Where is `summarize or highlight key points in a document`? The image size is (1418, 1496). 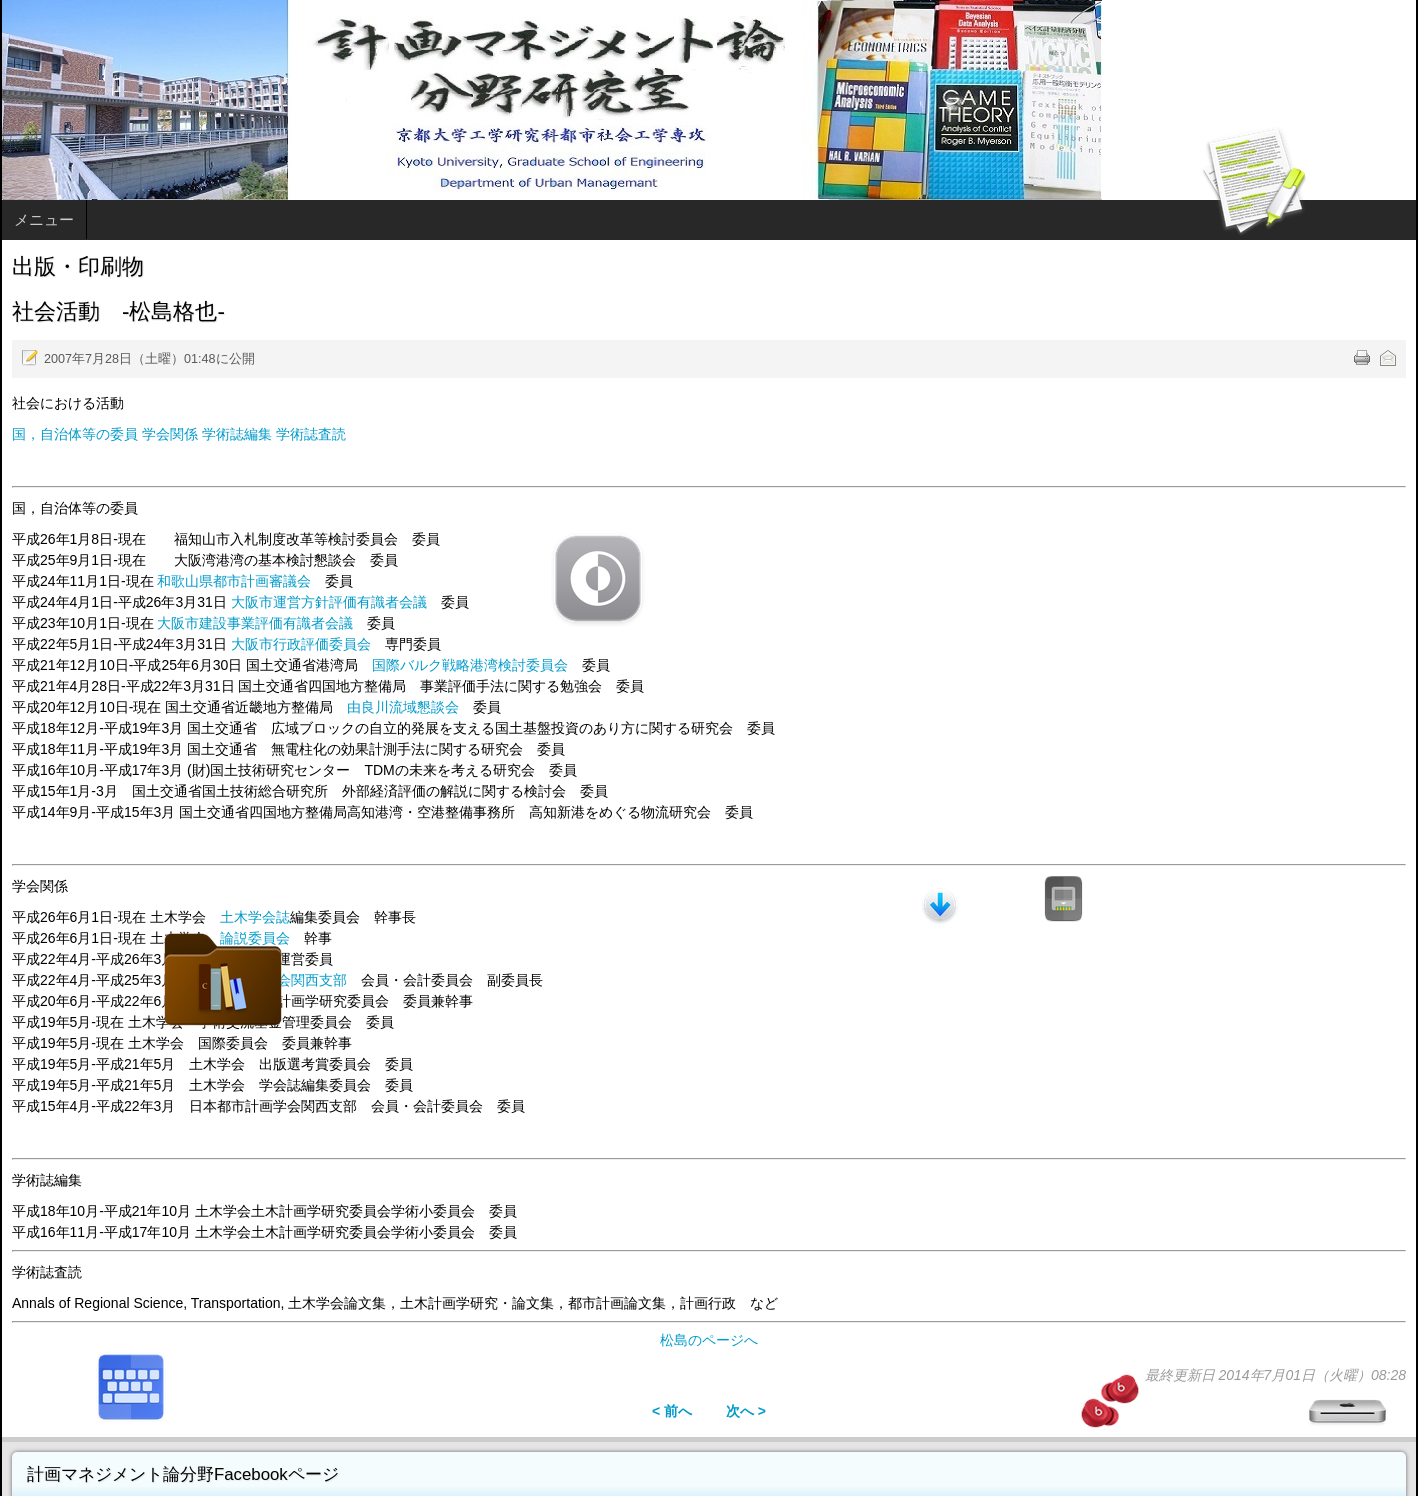 summarize or highlight key points in a document is located at coordinates (1257, 181).